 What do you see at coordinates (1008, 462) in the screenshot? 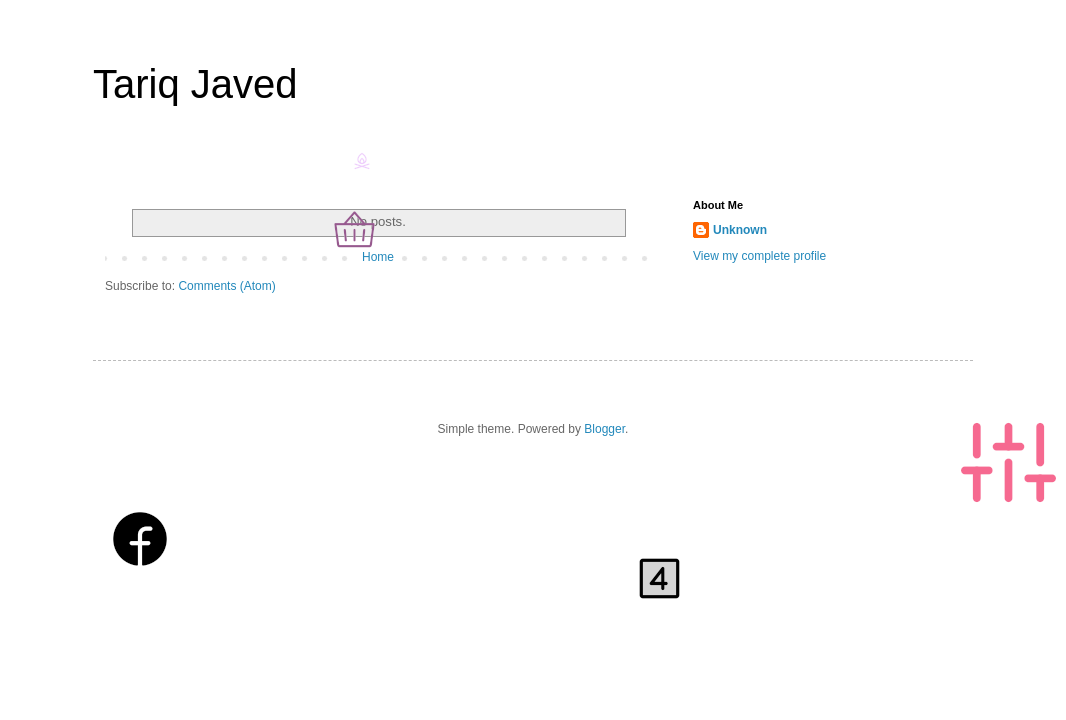
I see `adjust settings or preferences` at bounding box center [1008, 462].